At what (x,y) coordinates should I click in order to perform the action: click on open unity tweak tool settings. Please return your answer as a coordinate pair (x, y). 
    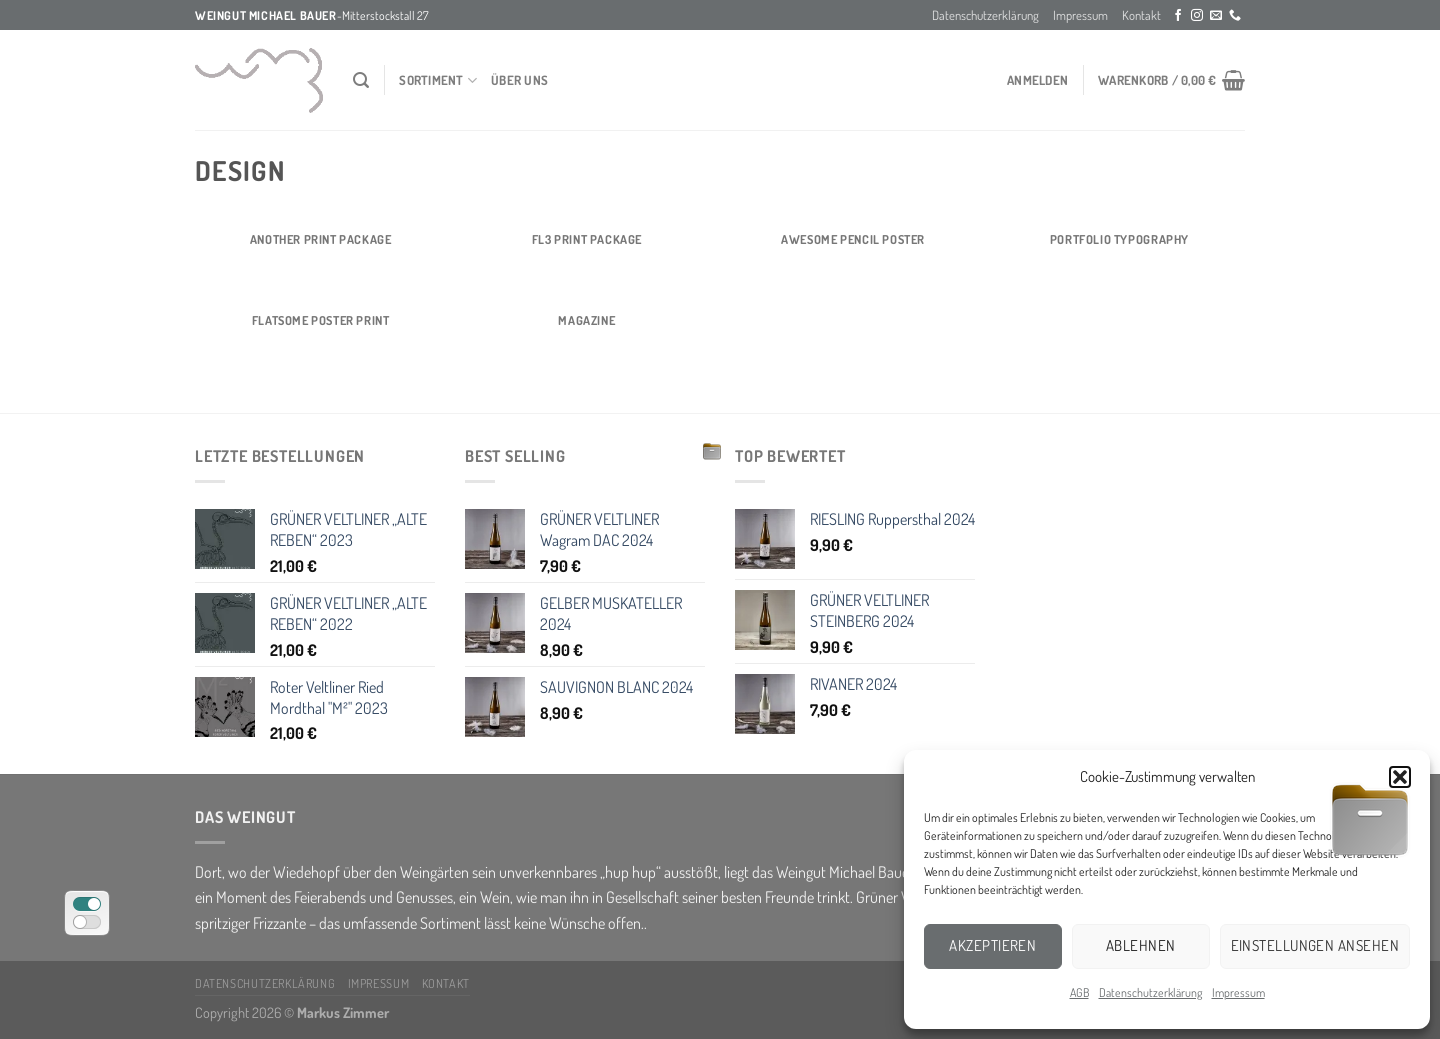
    Looking at the image, I should click on (87, 913).